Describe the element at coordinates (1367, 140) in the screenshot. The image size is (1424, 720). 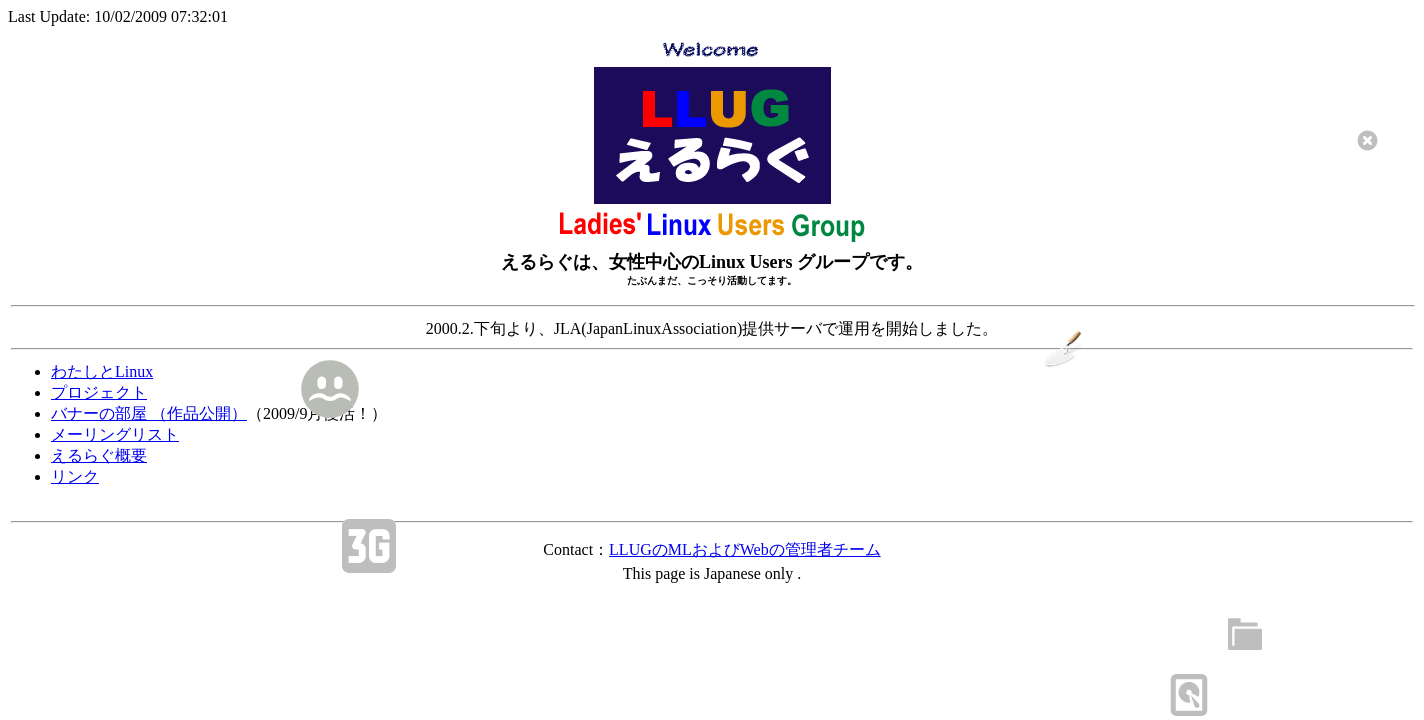
I see `delete selected item` at that location.